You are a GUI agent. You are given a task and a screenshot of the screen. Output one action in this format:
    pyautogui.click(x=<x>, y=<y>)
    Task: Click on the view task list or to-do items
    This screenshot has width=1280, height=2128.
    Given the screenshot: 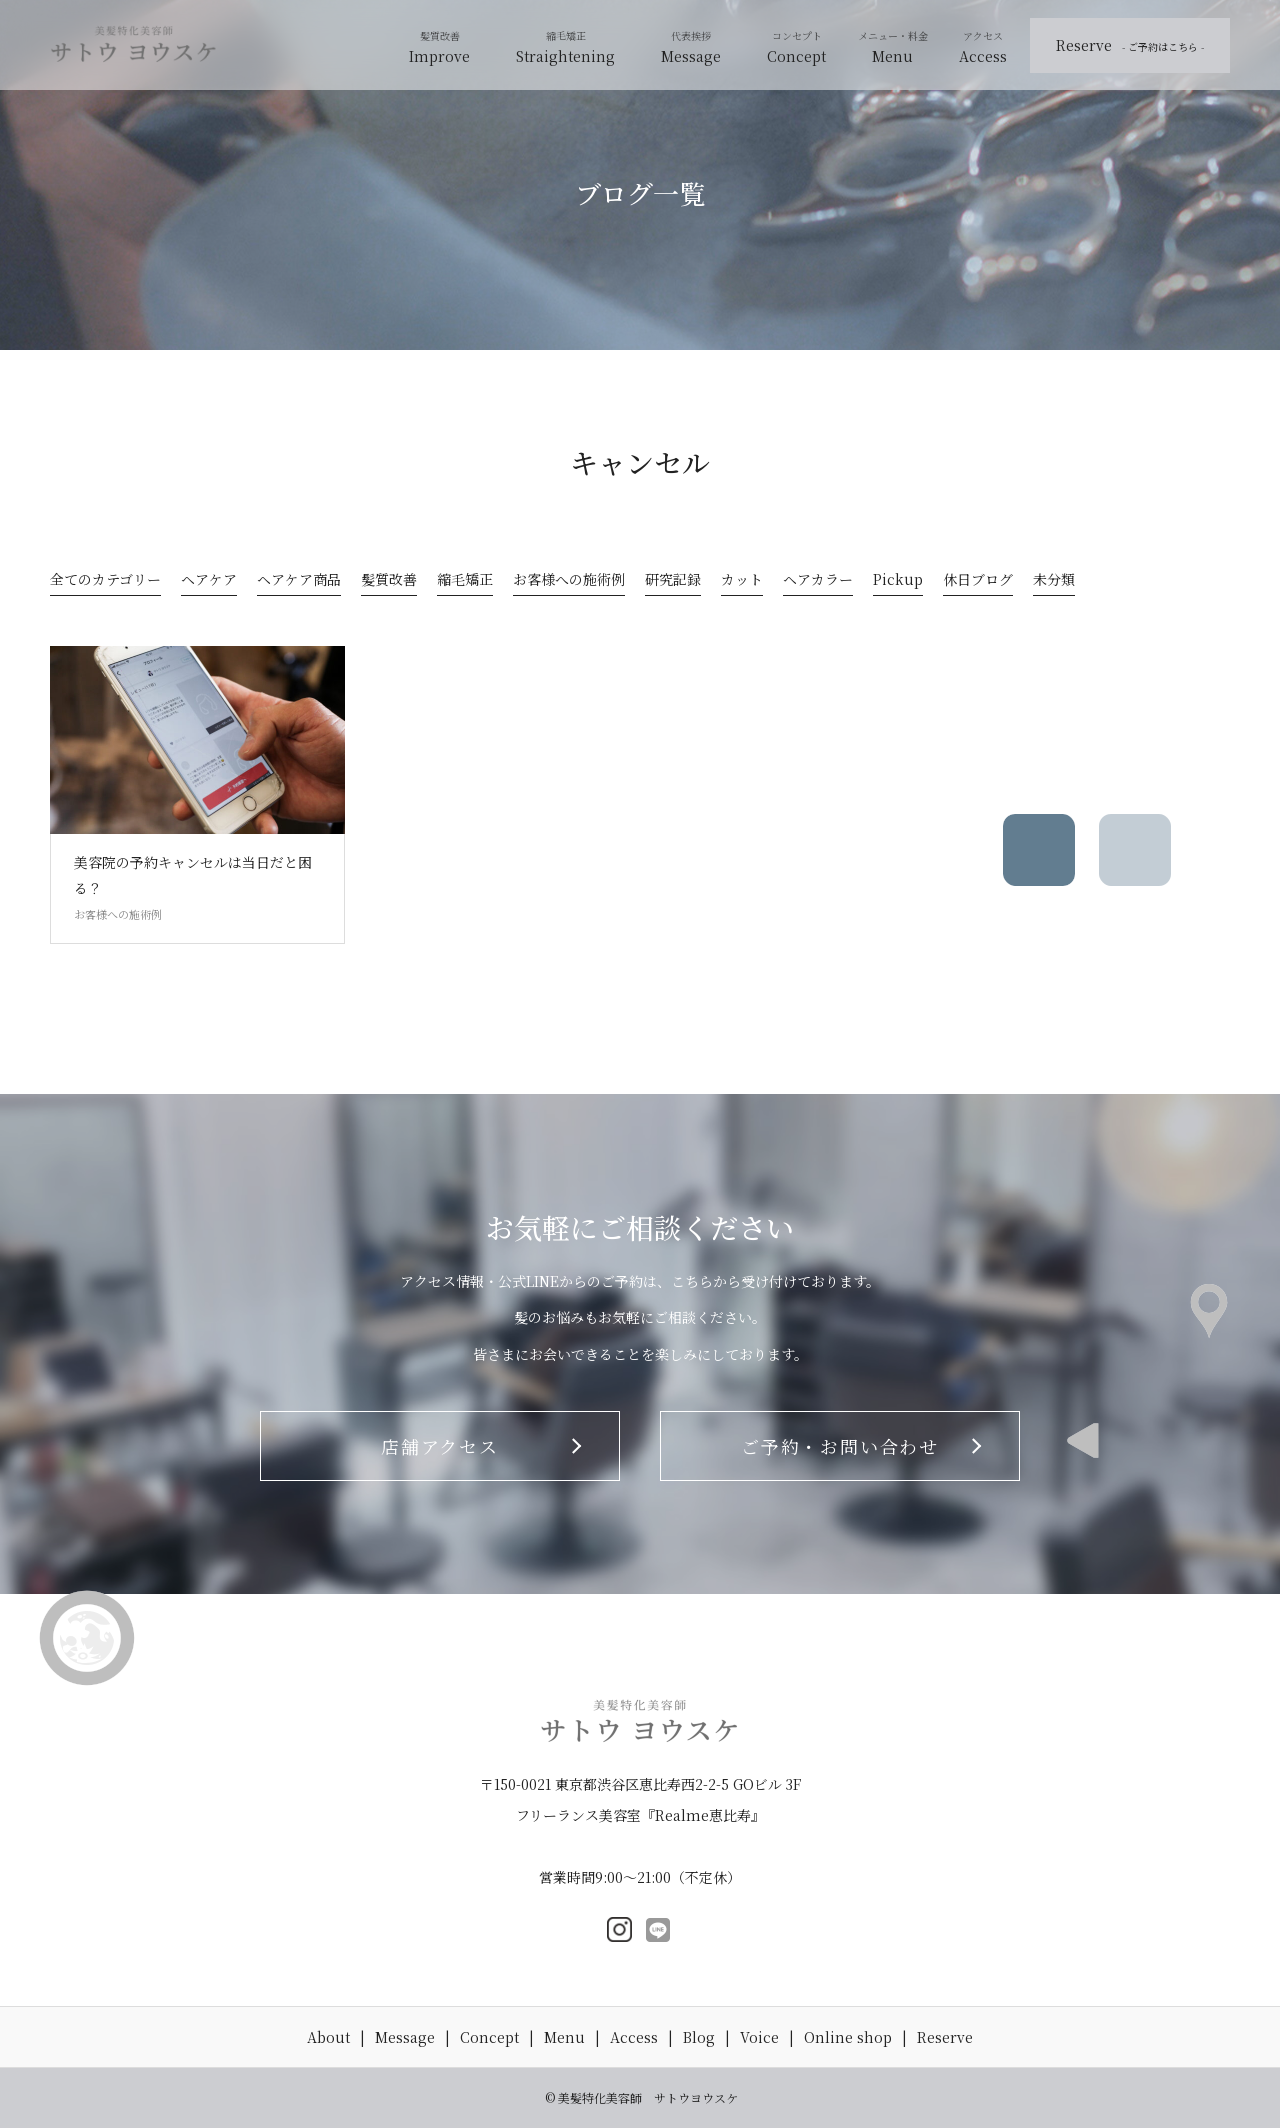 What is the action you would take?
    pyautogui.click(x=1087, y=862)
    